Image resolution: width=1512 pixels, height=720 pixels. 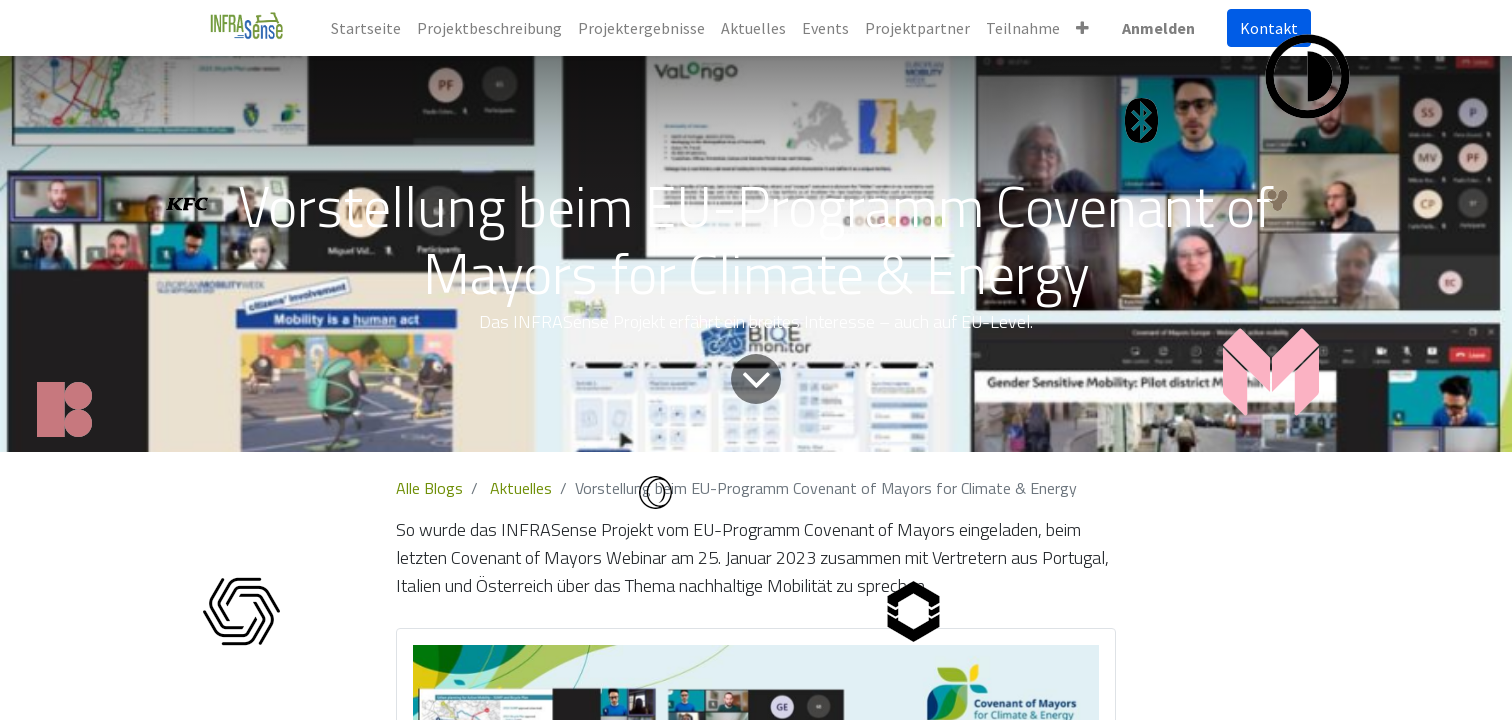 What do you see at coordinates (1271, 372) in the screenshot?
I see `open the Monzo banking app` at bounding box center [1271, 372].